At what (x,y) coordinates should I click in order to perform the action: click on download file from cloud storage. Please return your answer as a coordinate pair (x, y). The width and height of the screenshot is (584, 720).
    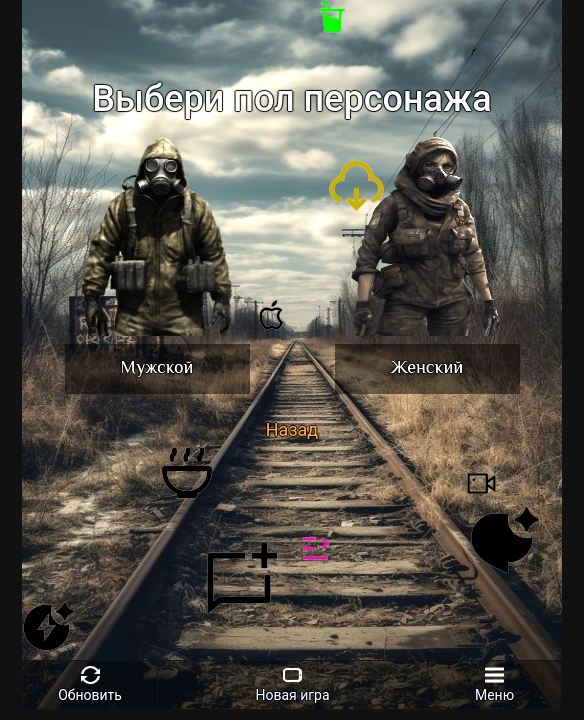
    Looking at the image, I should click on (356, 185).